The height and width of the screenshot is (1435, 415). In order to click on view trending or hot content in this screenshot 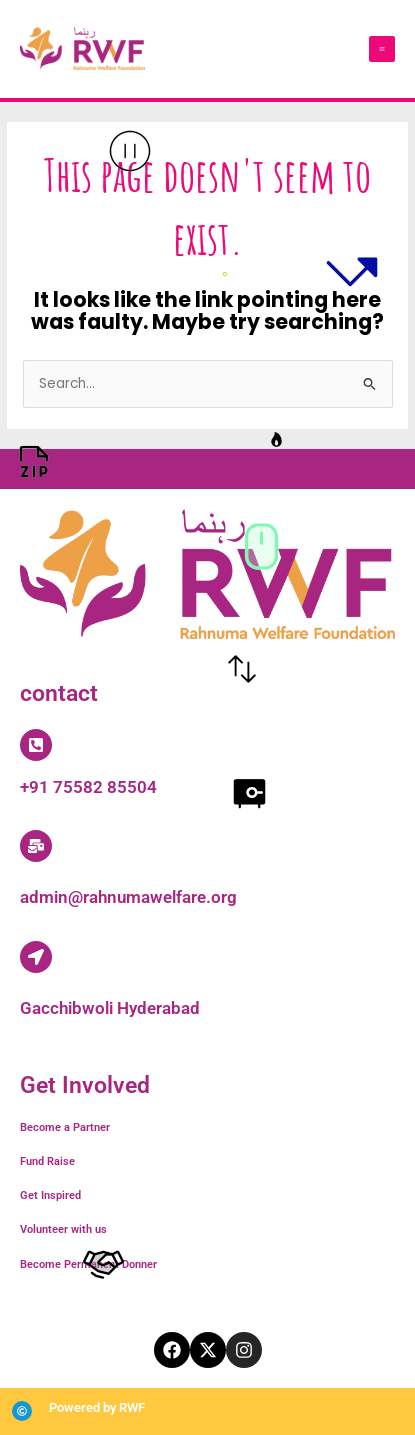, I will do `click(276, 439)`.